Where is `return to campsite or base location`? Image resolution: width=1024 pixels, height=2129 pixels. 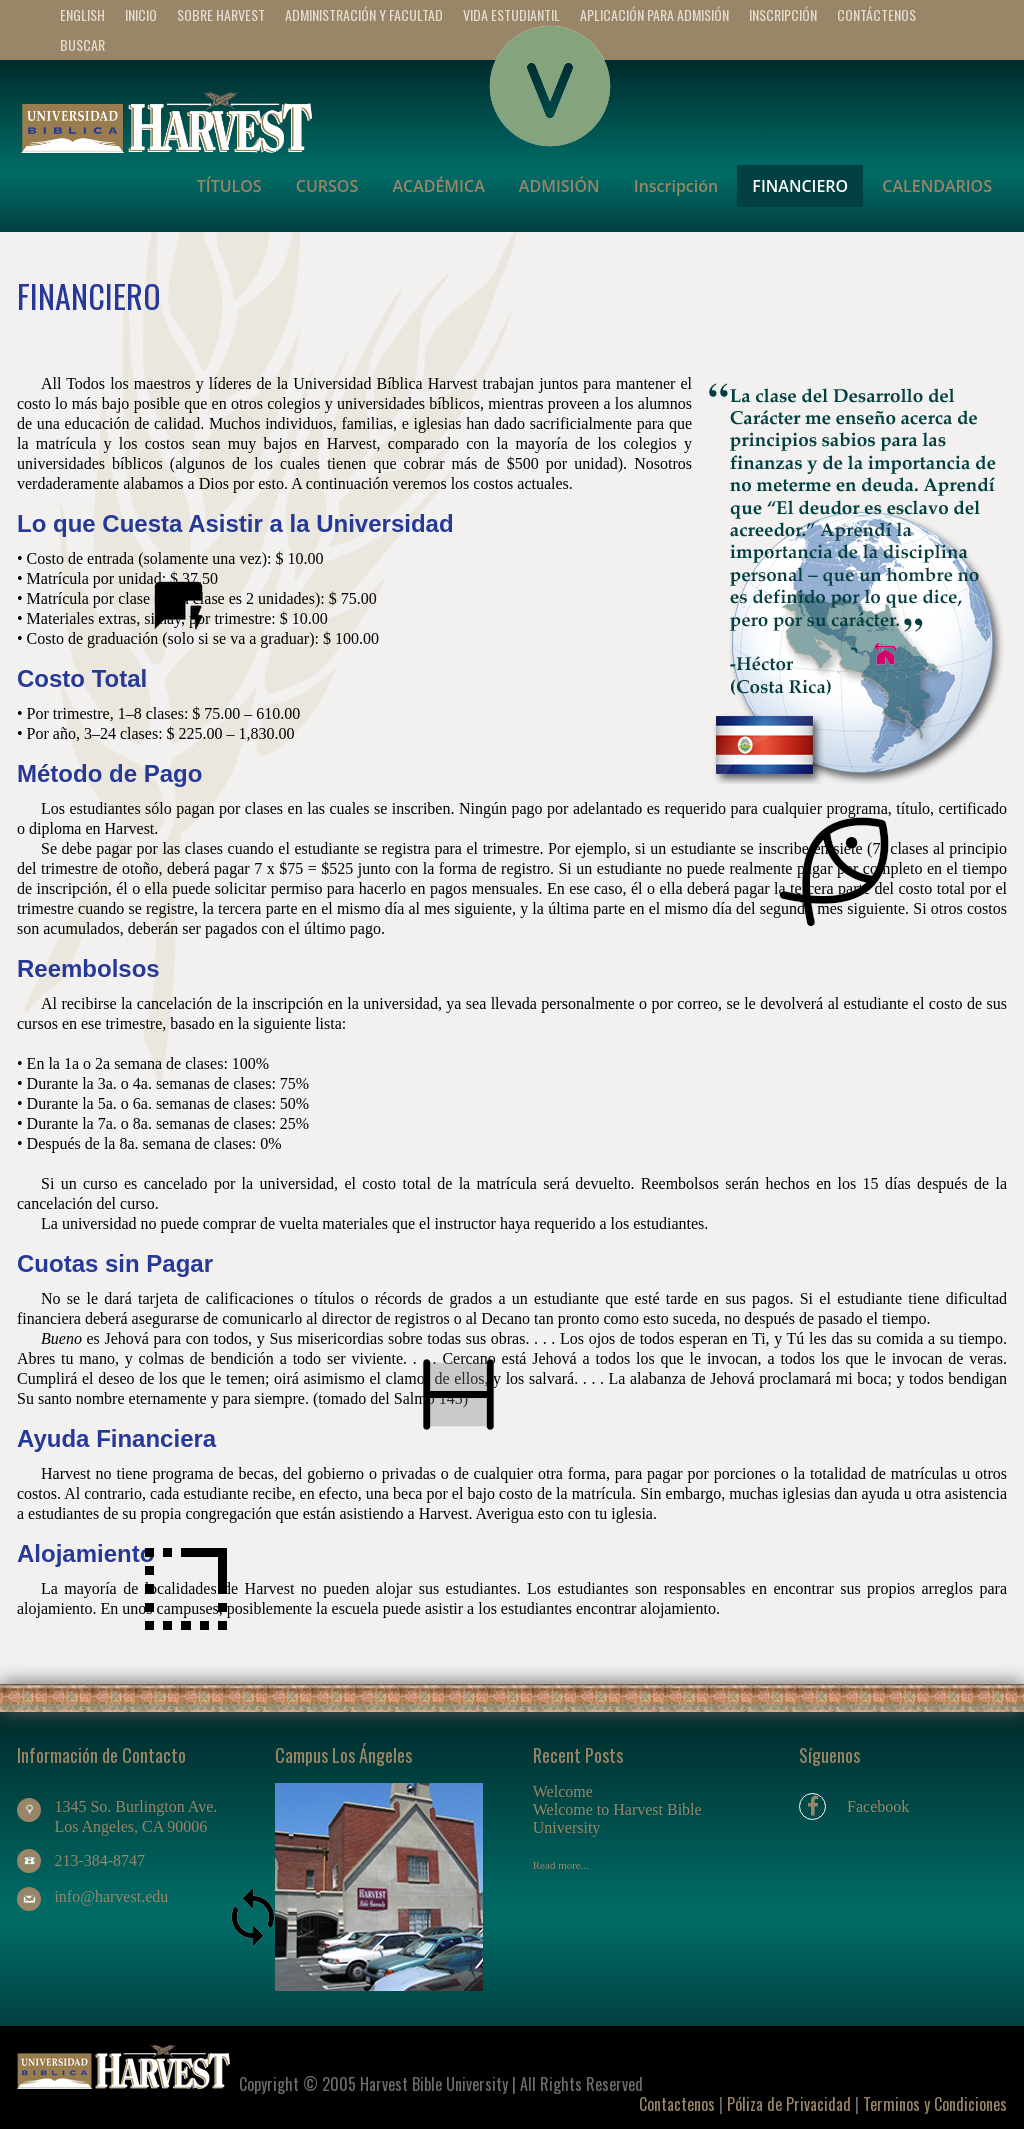
return to campsite or base location is located at coordinates (885, 653).